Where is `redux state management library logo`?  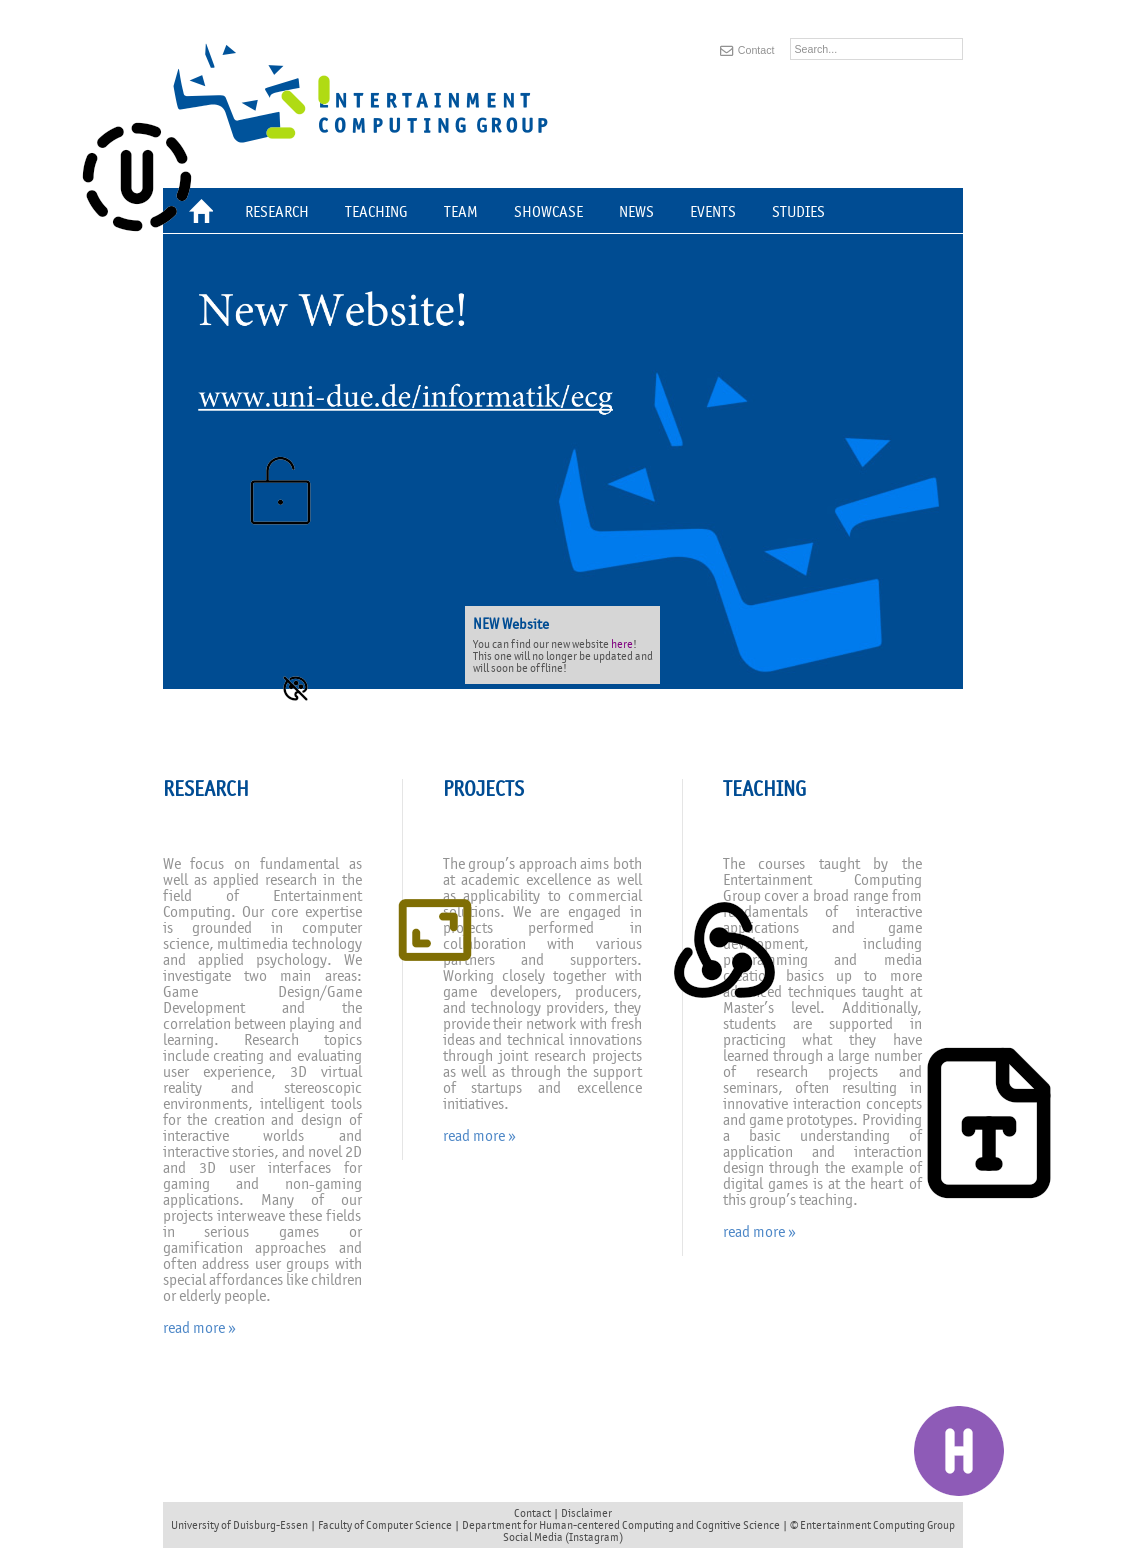 redux state management library logo is located at coordinates (724, 952).